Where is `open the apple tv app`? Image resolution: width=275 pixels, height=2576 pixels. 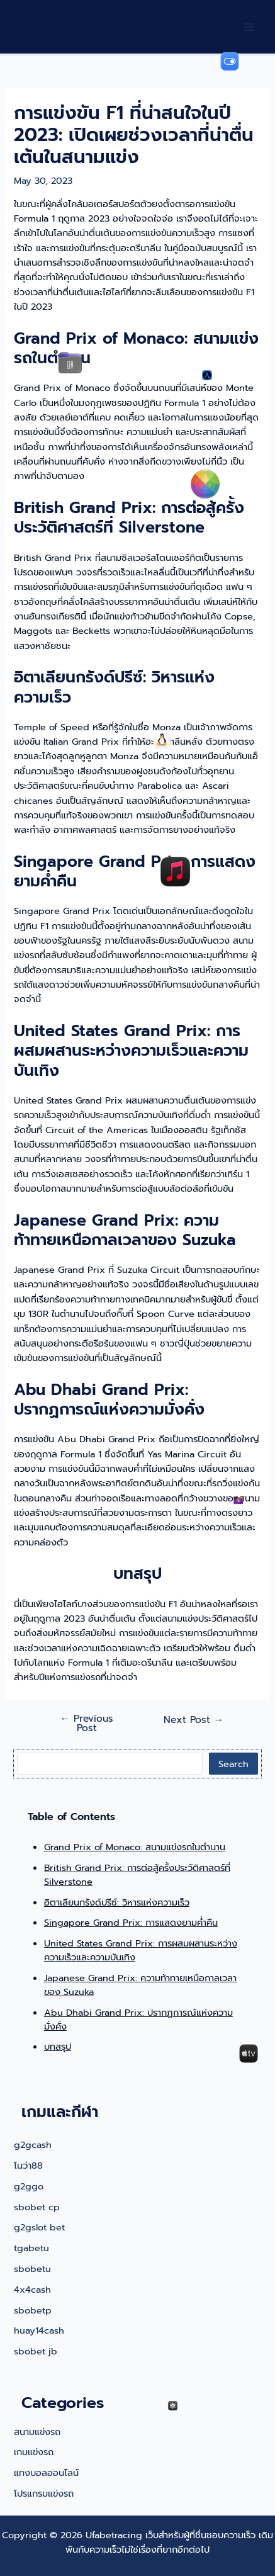
open the apple tv app is located at coordinates (249, 2053).